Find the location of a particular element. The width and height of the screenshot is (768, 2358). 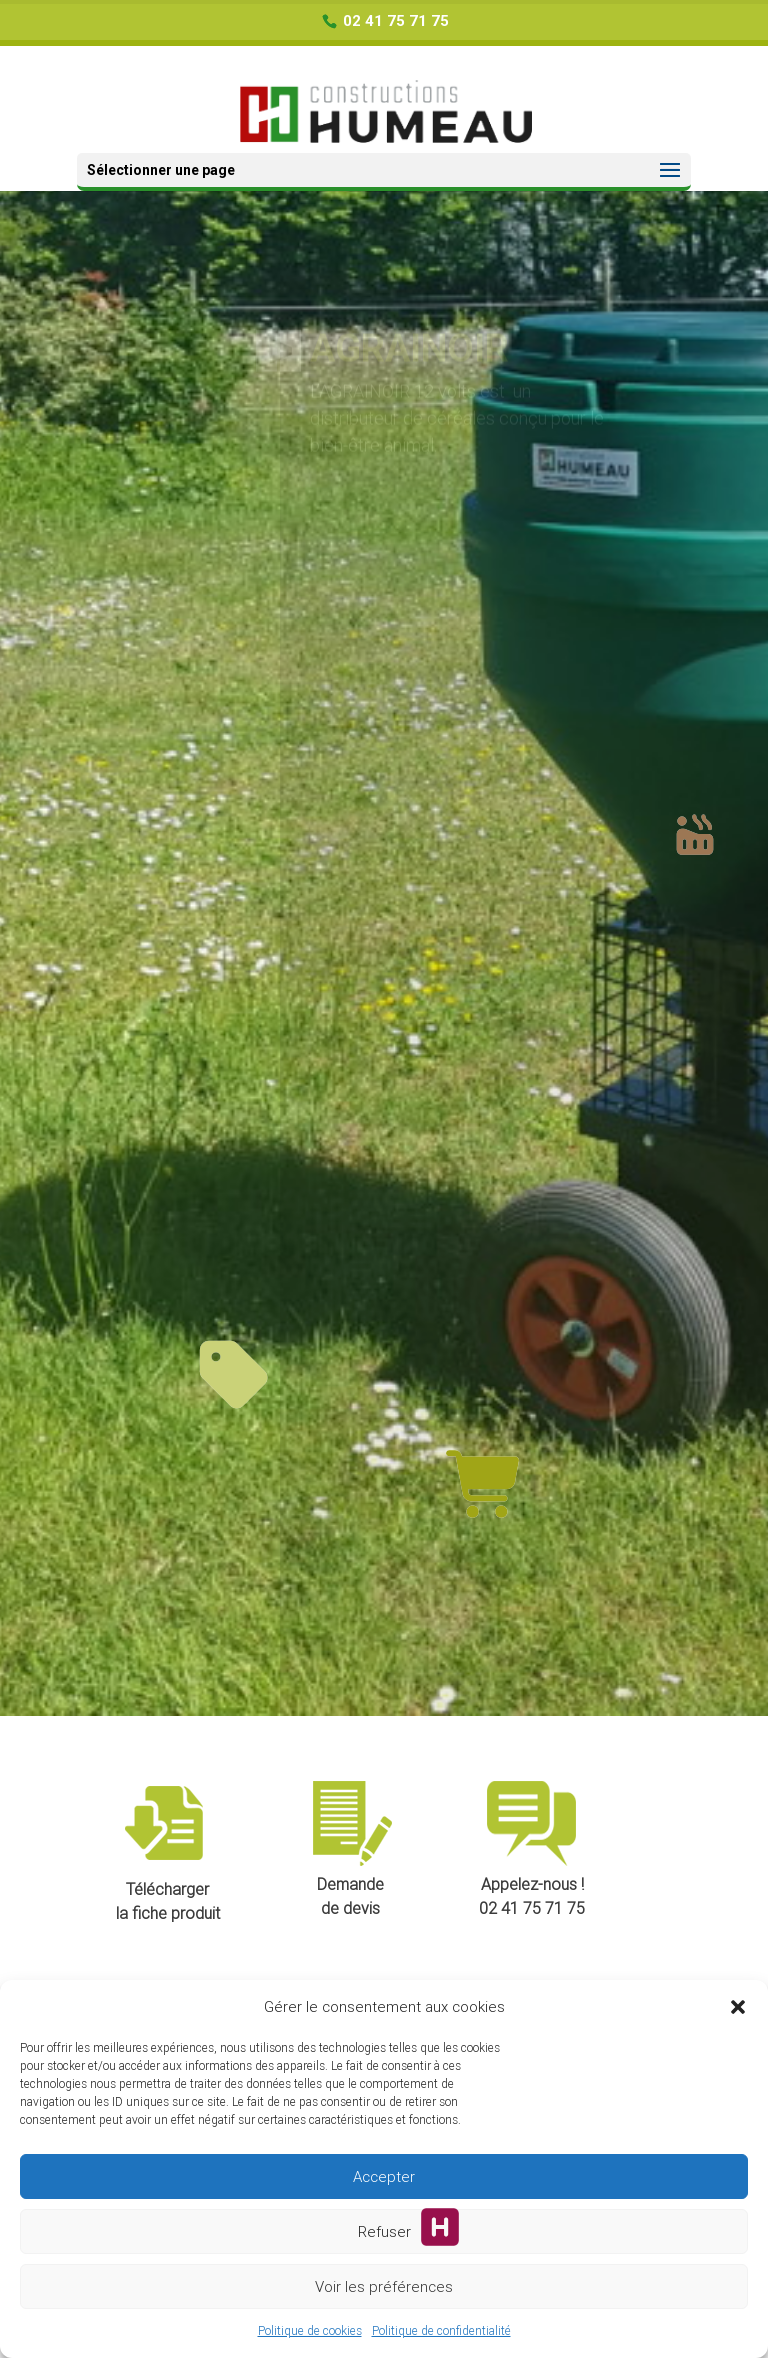

add a tag or label to an item is located at coordinates (232, 1373).